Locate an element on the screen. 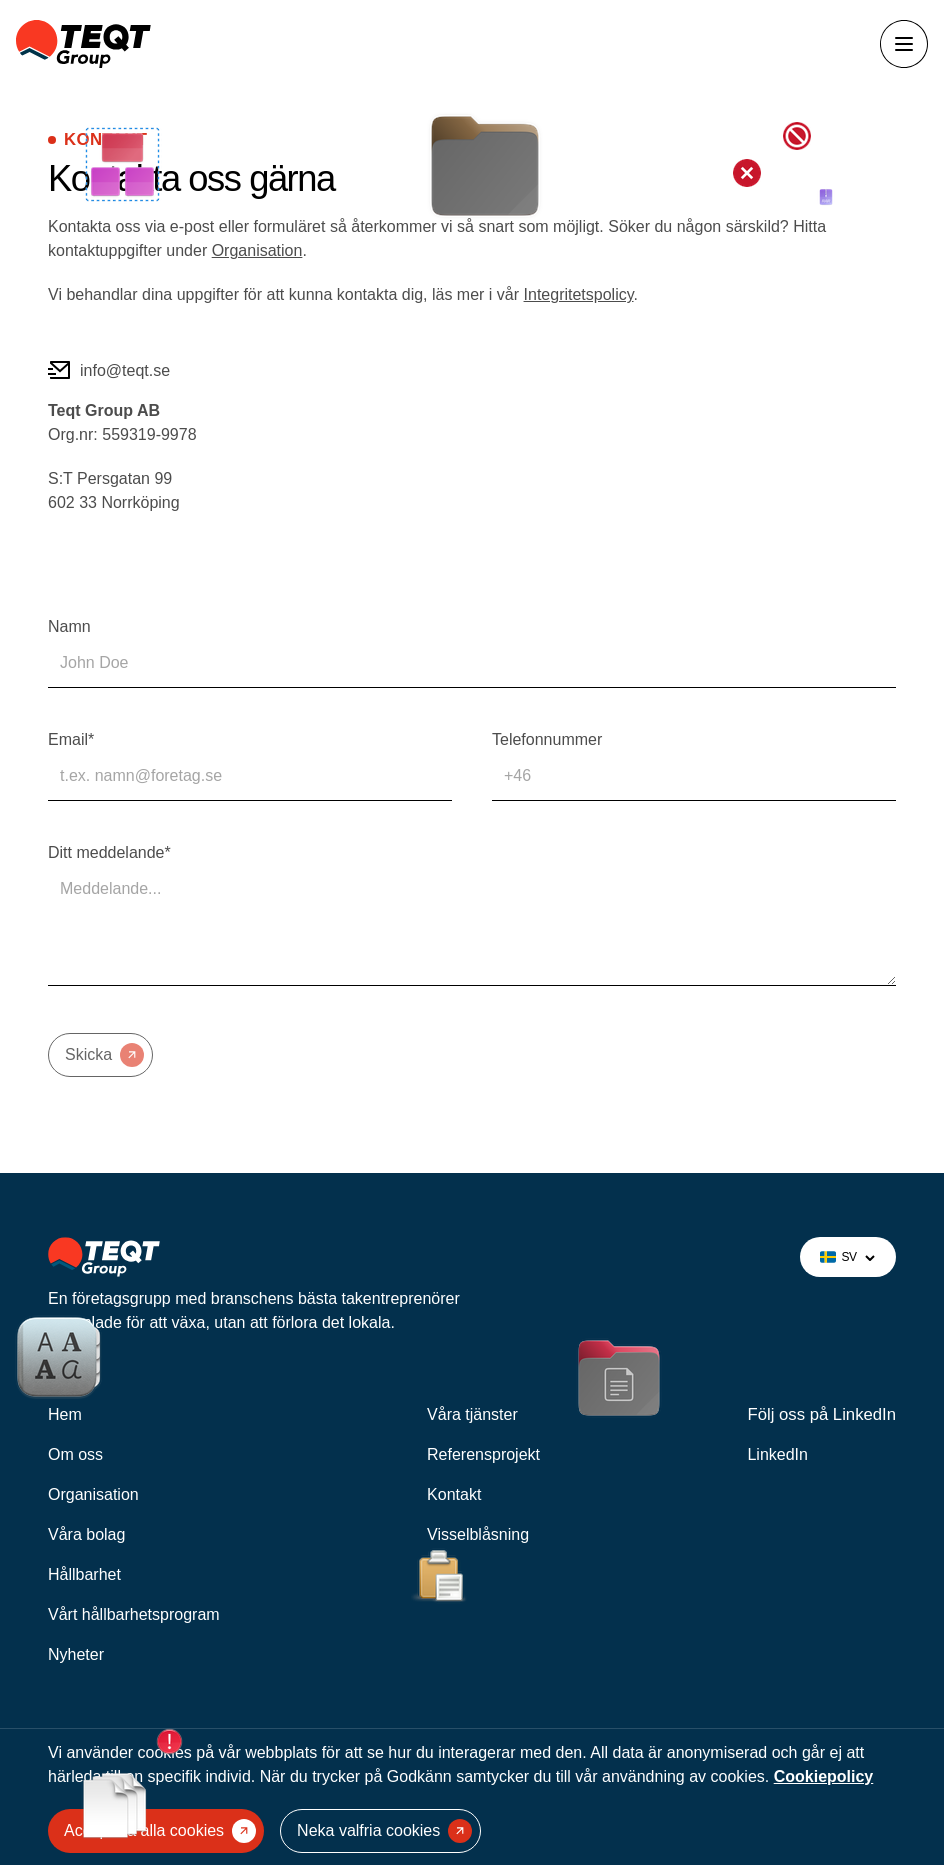 Image resolution: width=944 pixels, height=1865 pixels. open font book to manage installed fonts is located at coordinates (57, 1357).